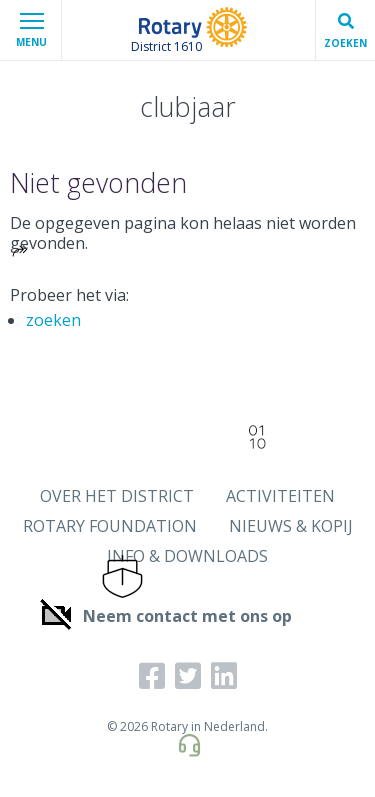  I want to click on forward message or content to multiple recipients, so click(20, 251).